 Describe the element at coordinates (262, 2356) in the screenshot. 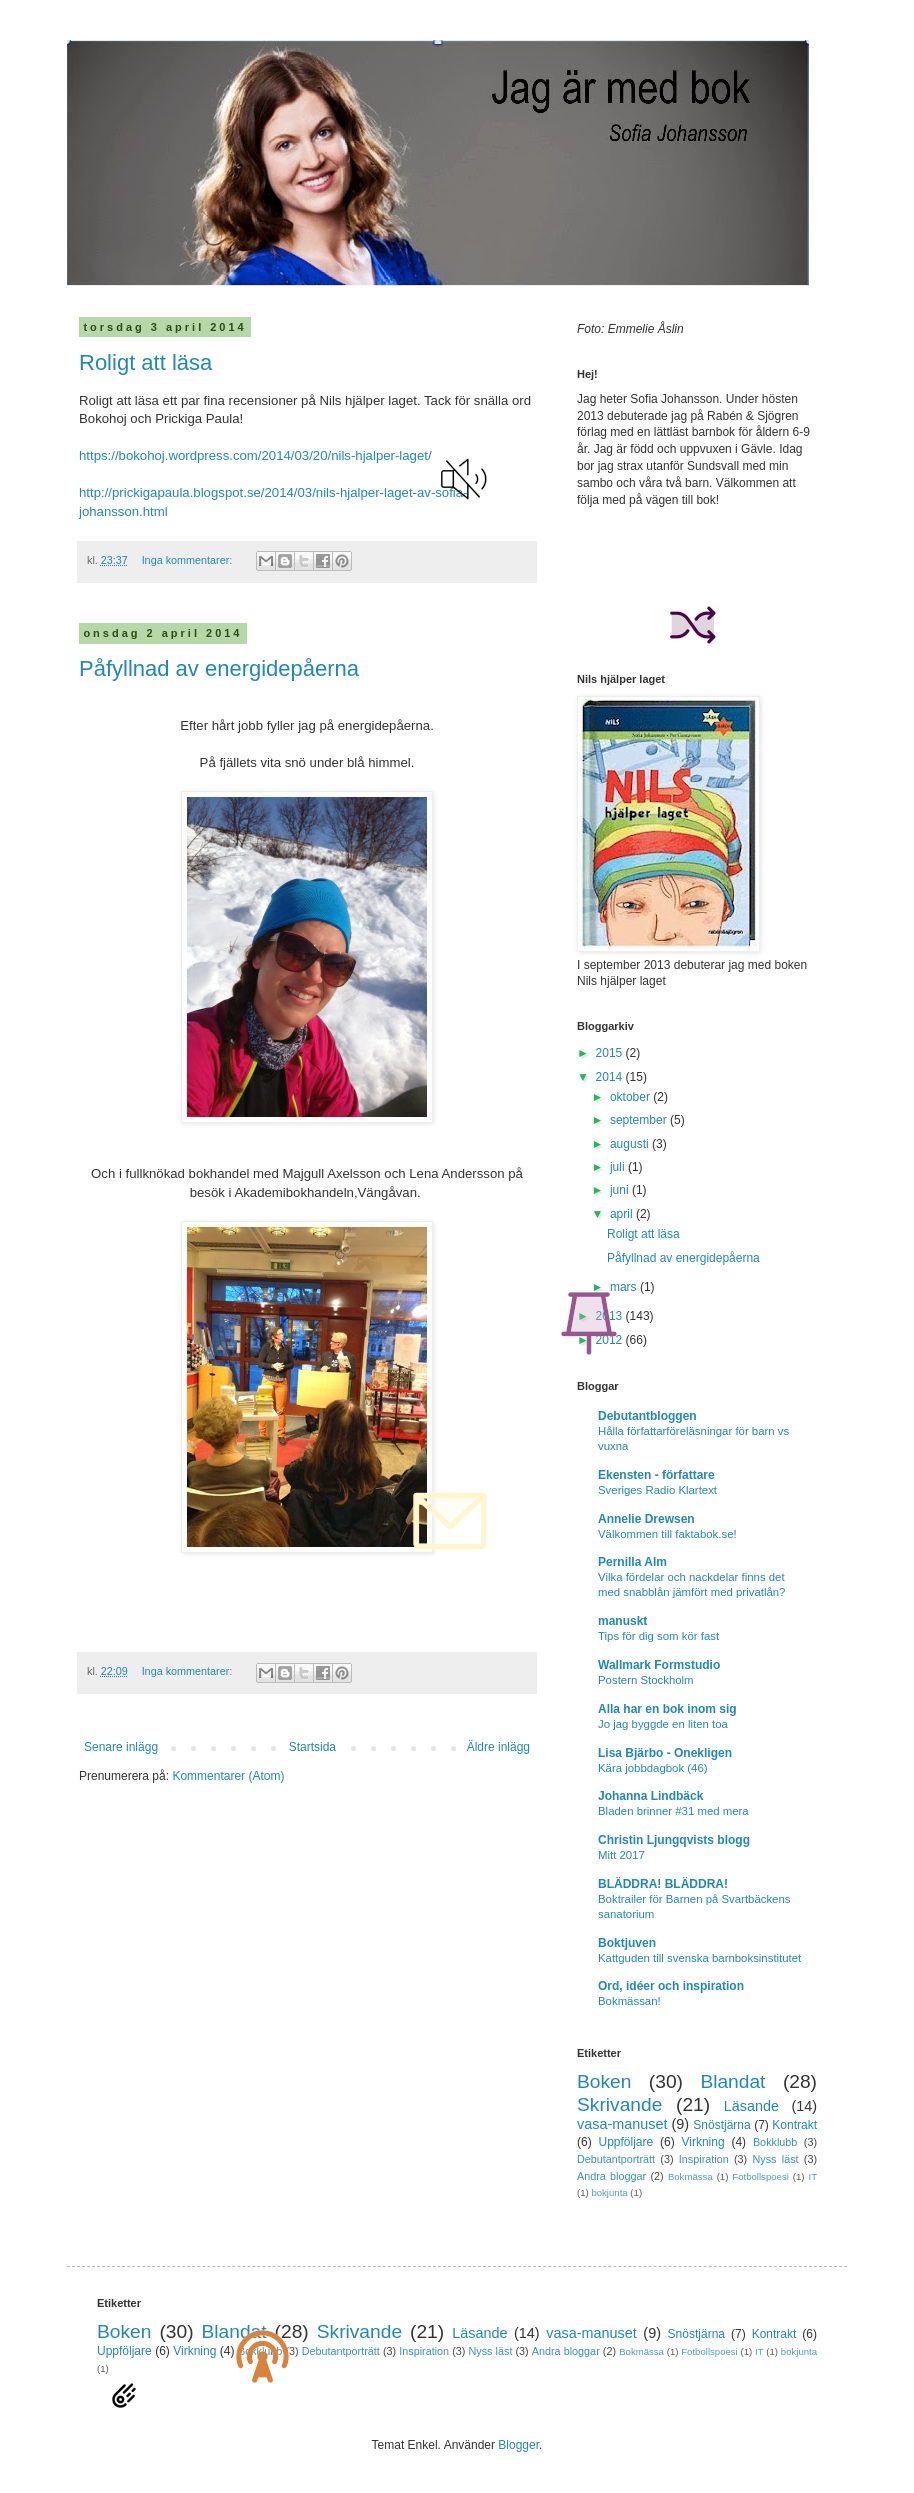

I see `access broadcast or radio tower settings` at that location.